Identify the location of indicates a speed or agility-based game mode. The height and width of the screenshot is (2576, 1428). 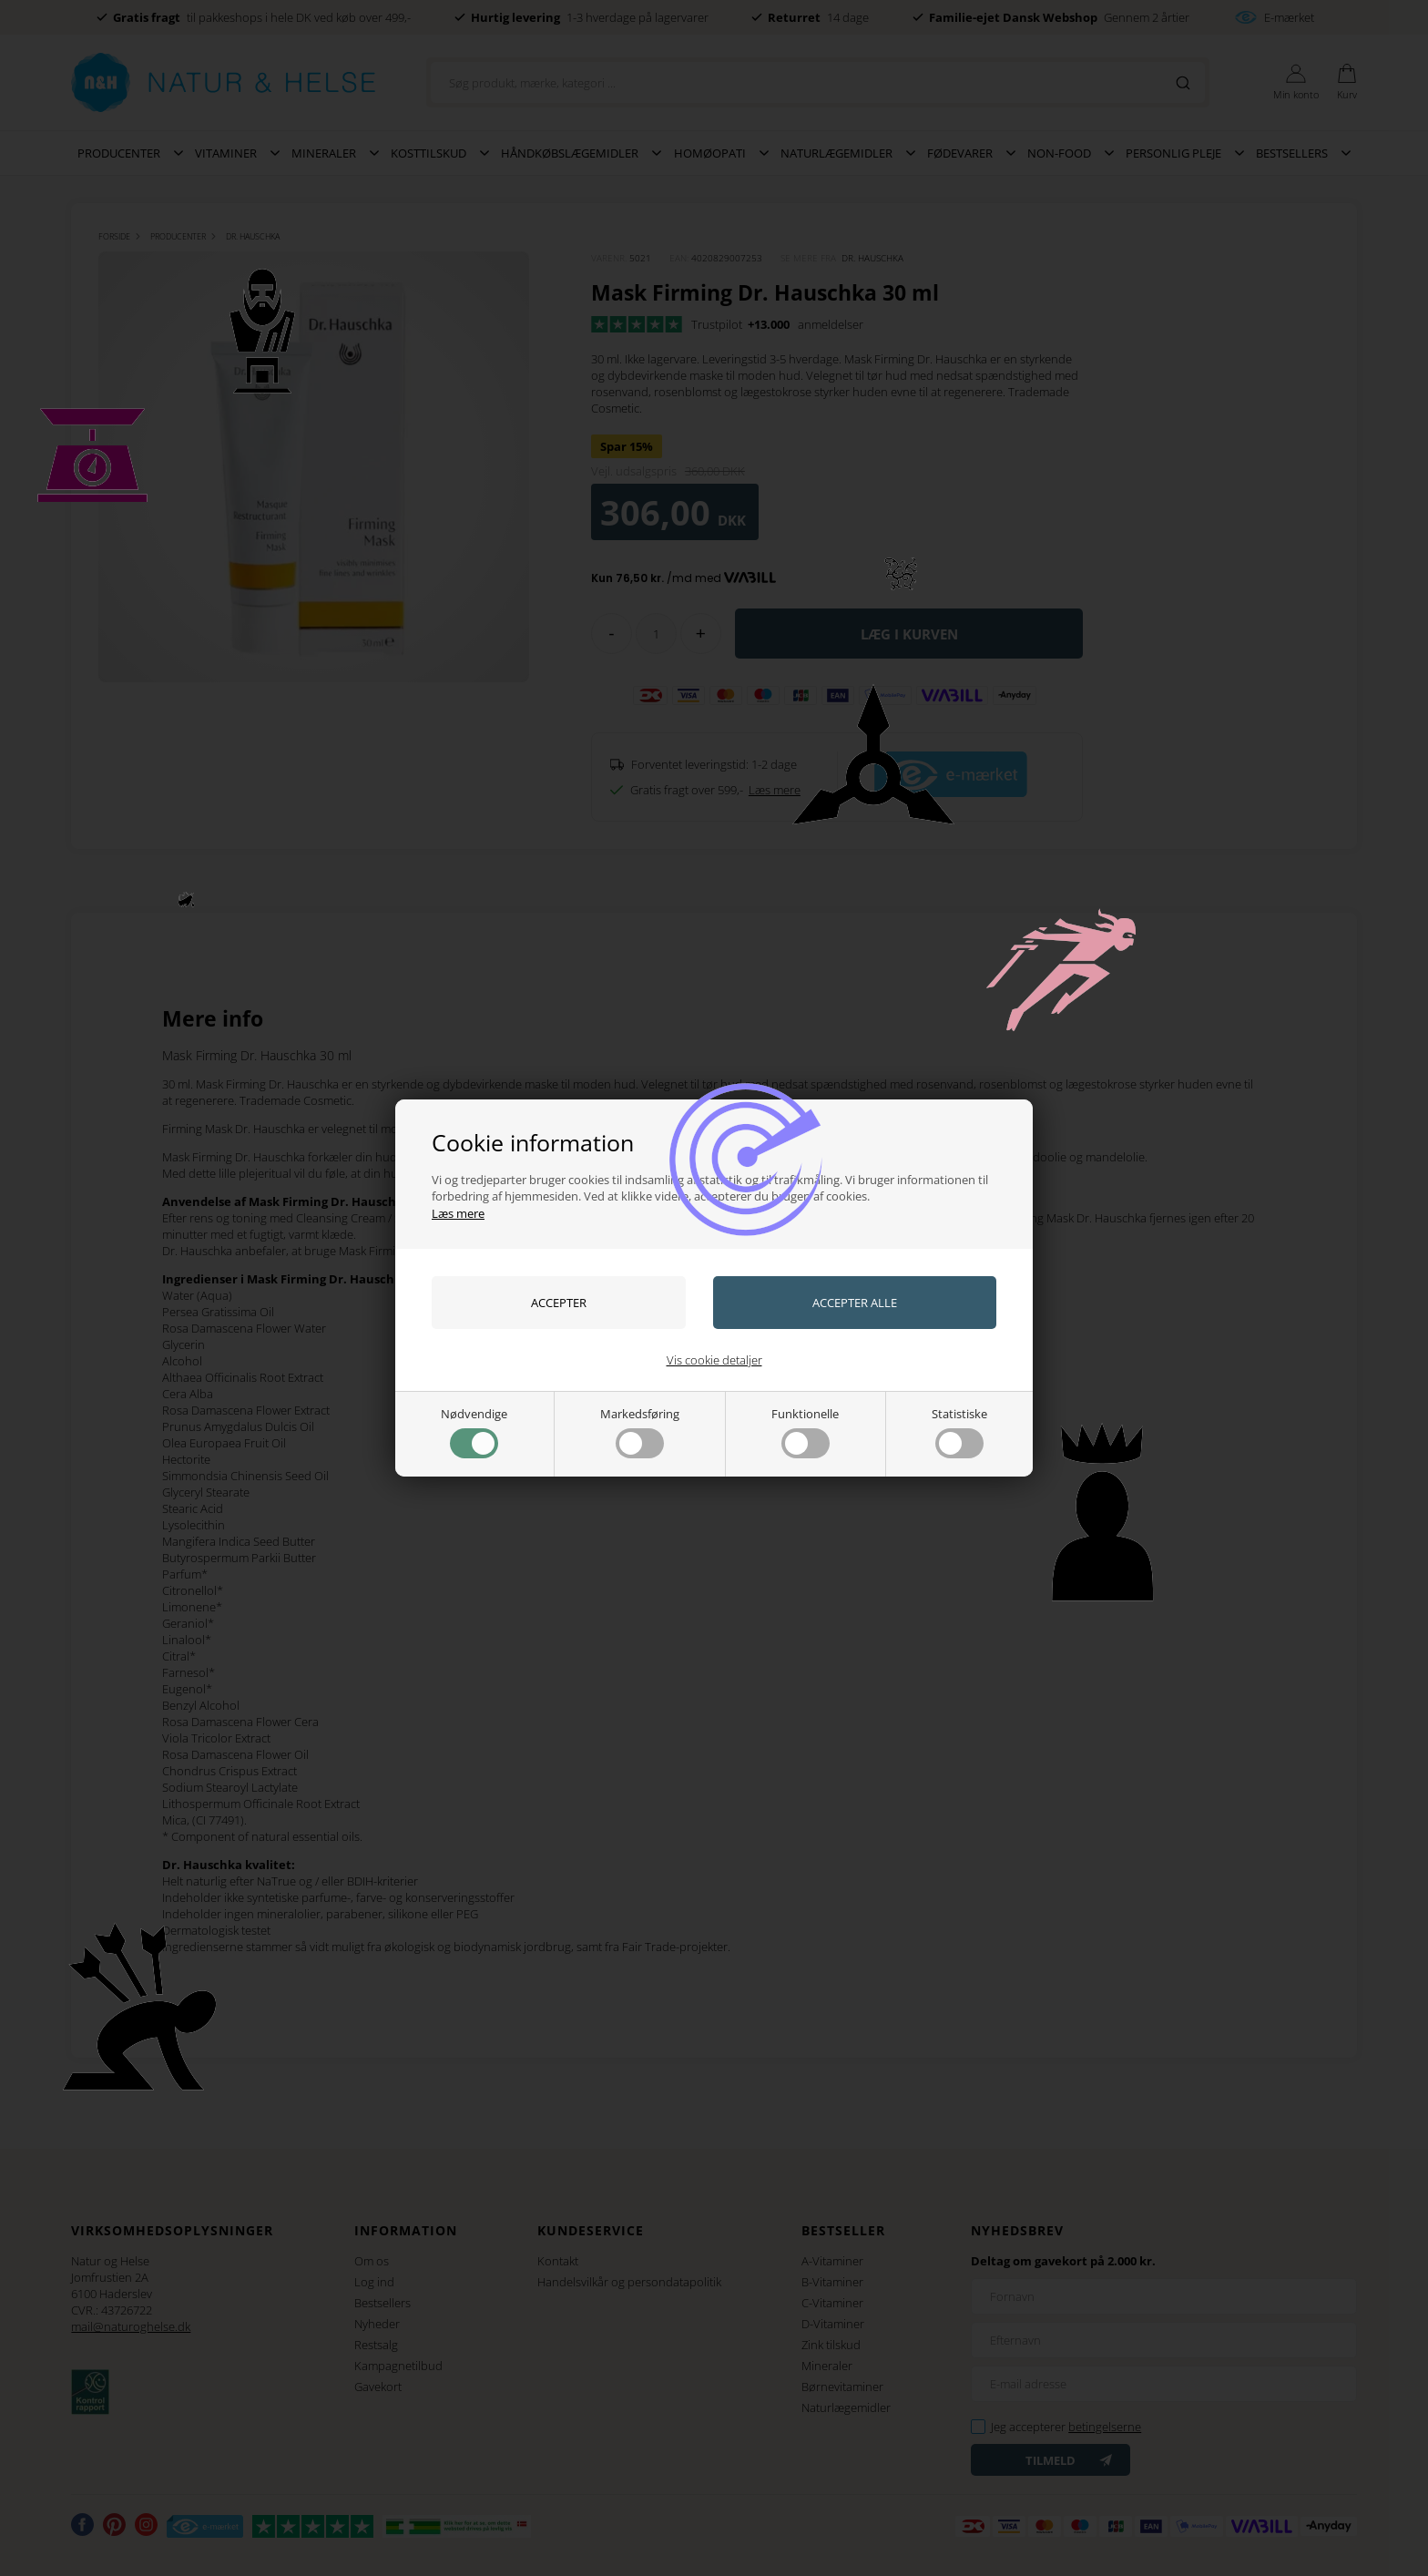
(1061, 971).